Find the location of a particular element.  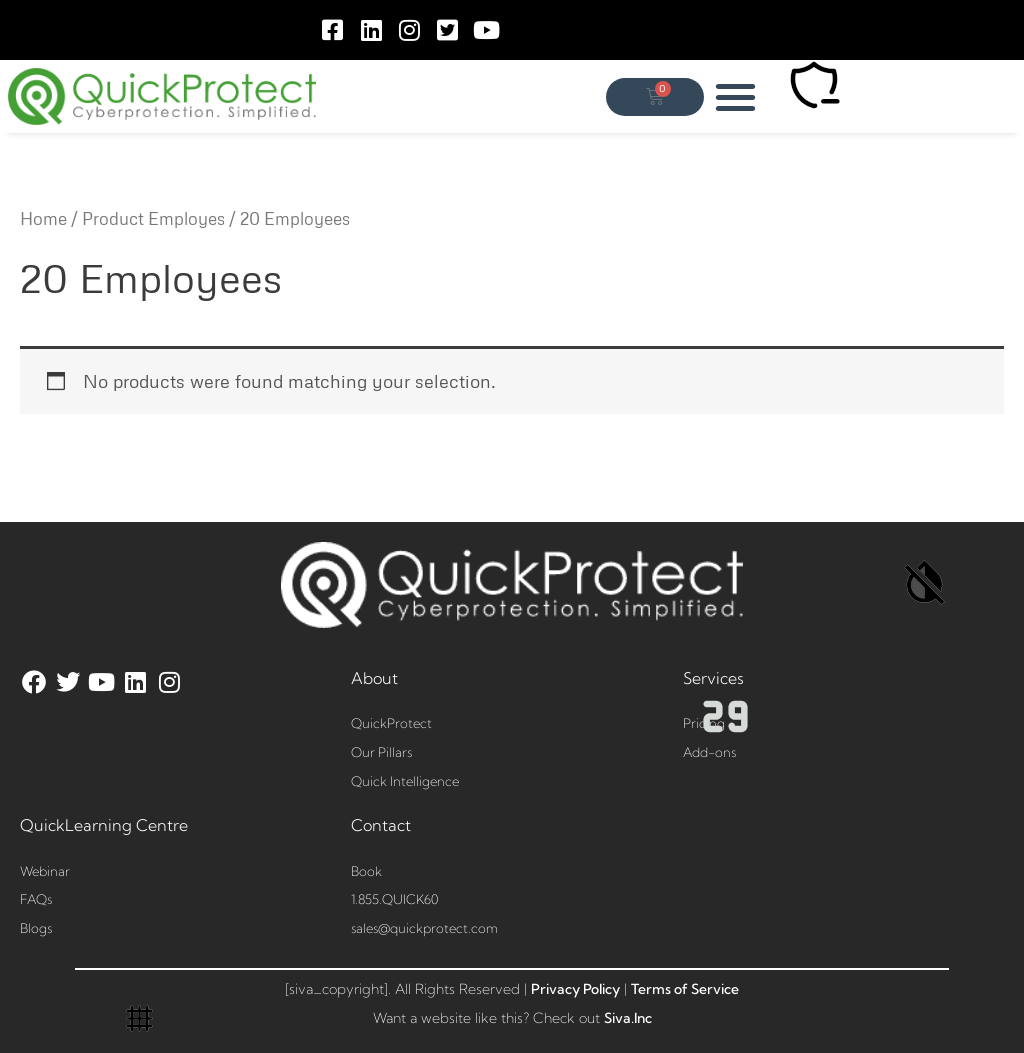

indicates day 29 on a calendar or date picker is located at coordinates (725, 716).